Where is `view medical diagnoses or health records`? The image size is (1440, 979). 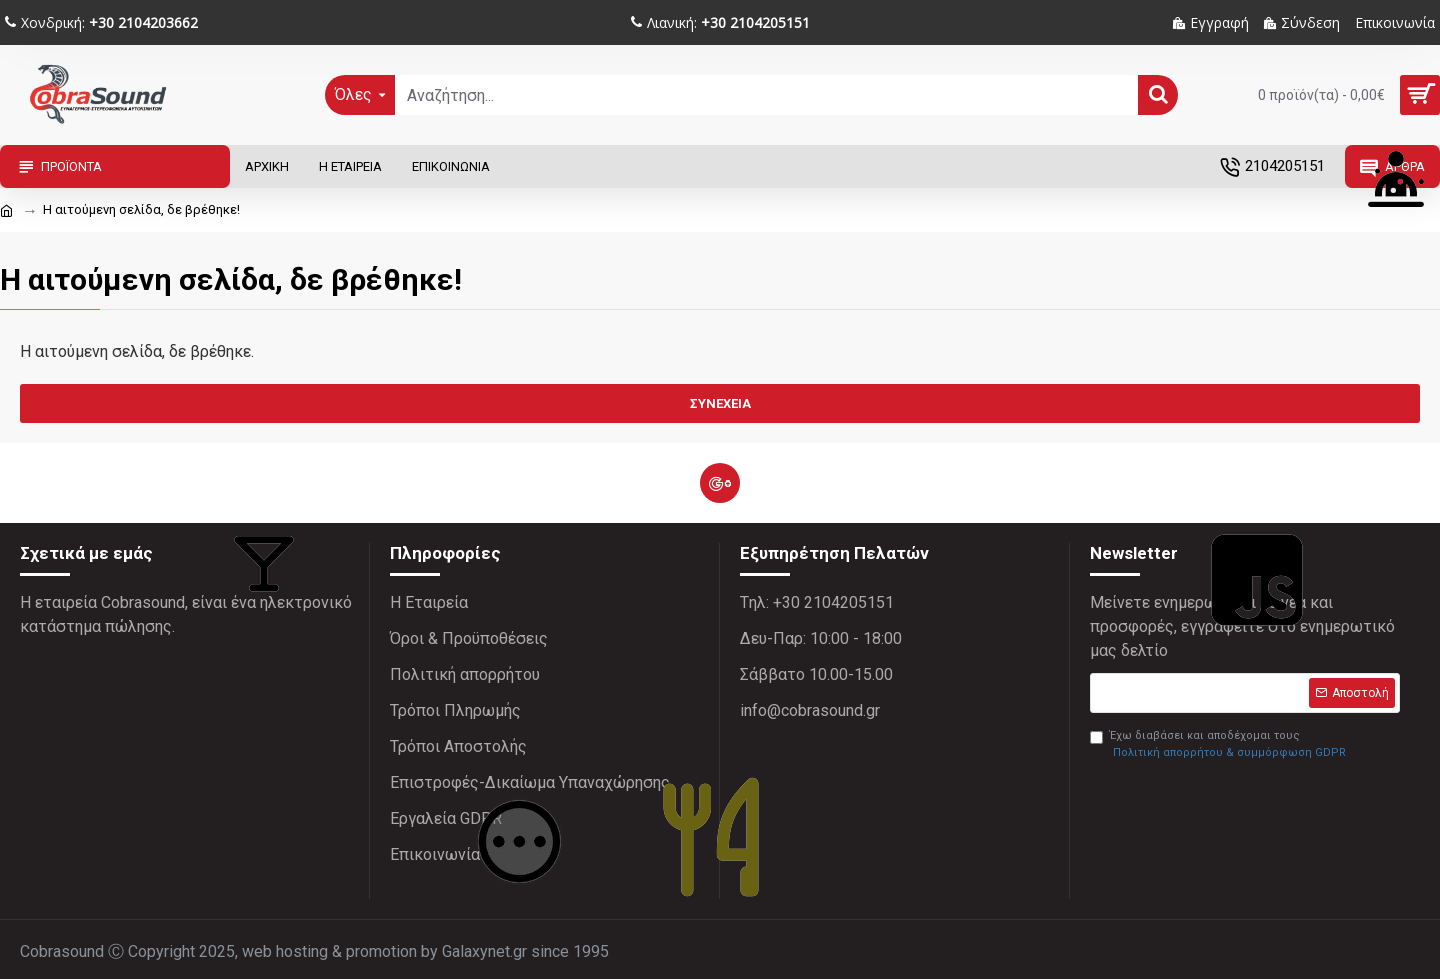
view medical diagnoses or health records is located at coordinates (1396, 179).